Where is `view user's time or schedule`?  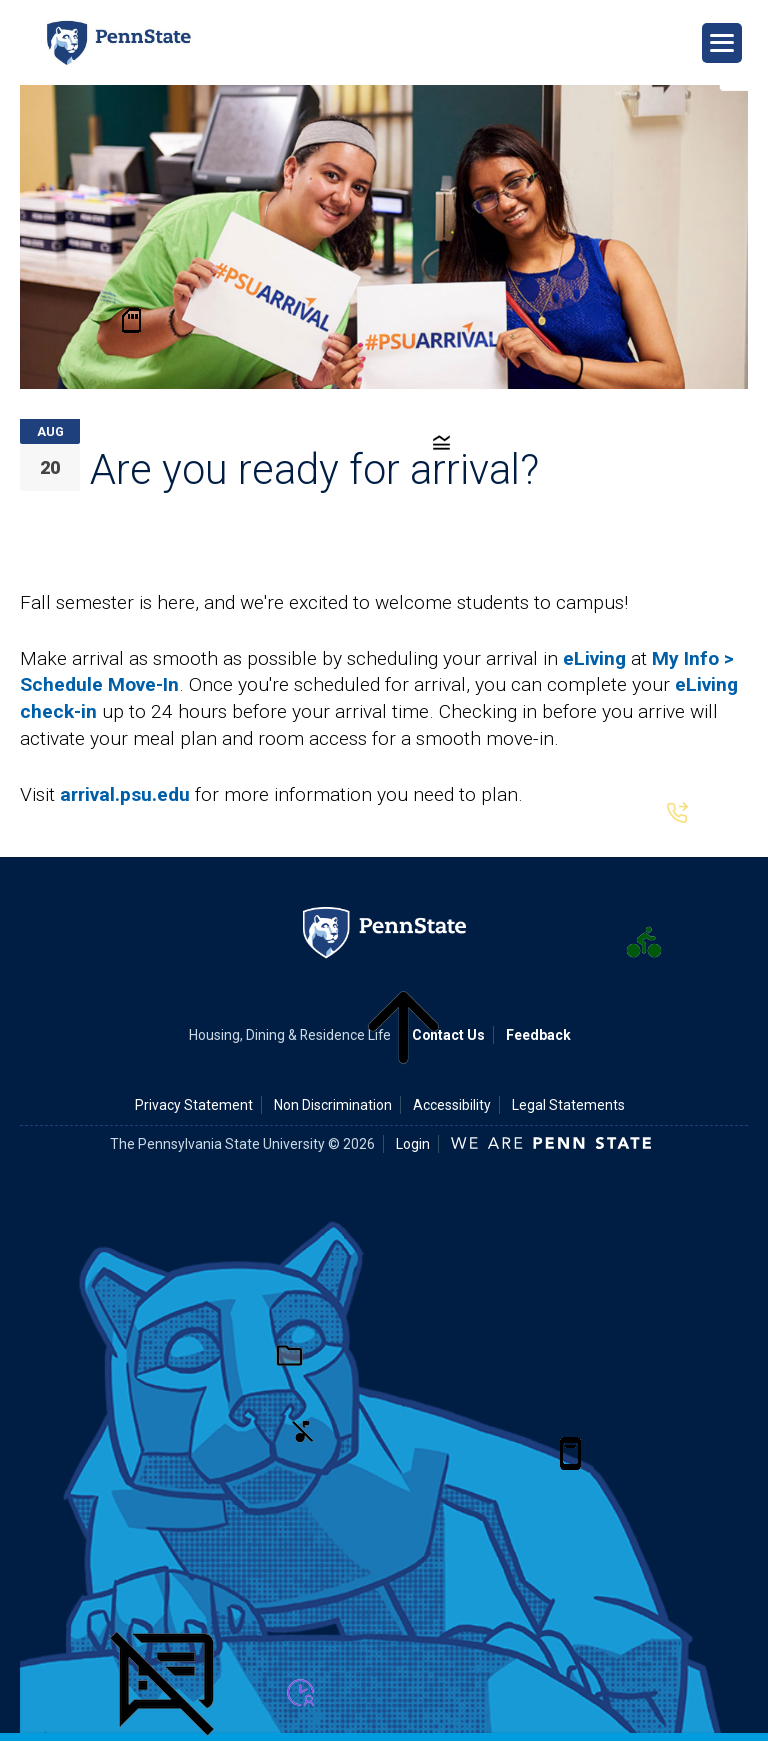 view user's time or schedule is located at coordinates (300, 1692).